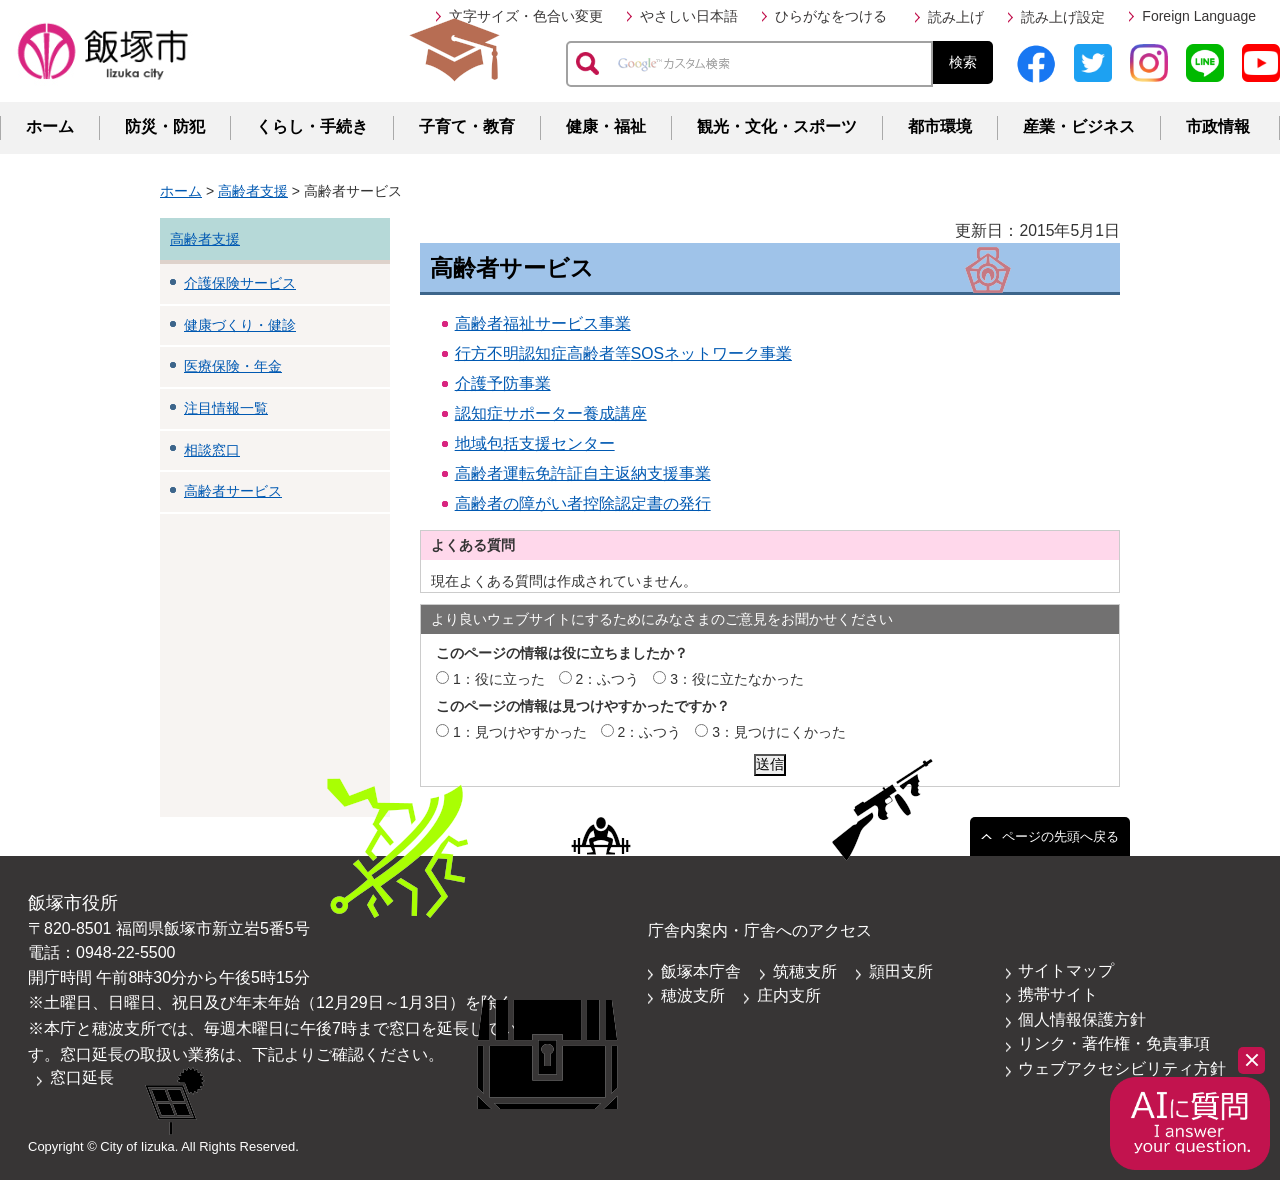 Image resolution: width=1280 pixels, height=1180 pixels. I want to click on open your inventory or storage, so click(547, 1054).